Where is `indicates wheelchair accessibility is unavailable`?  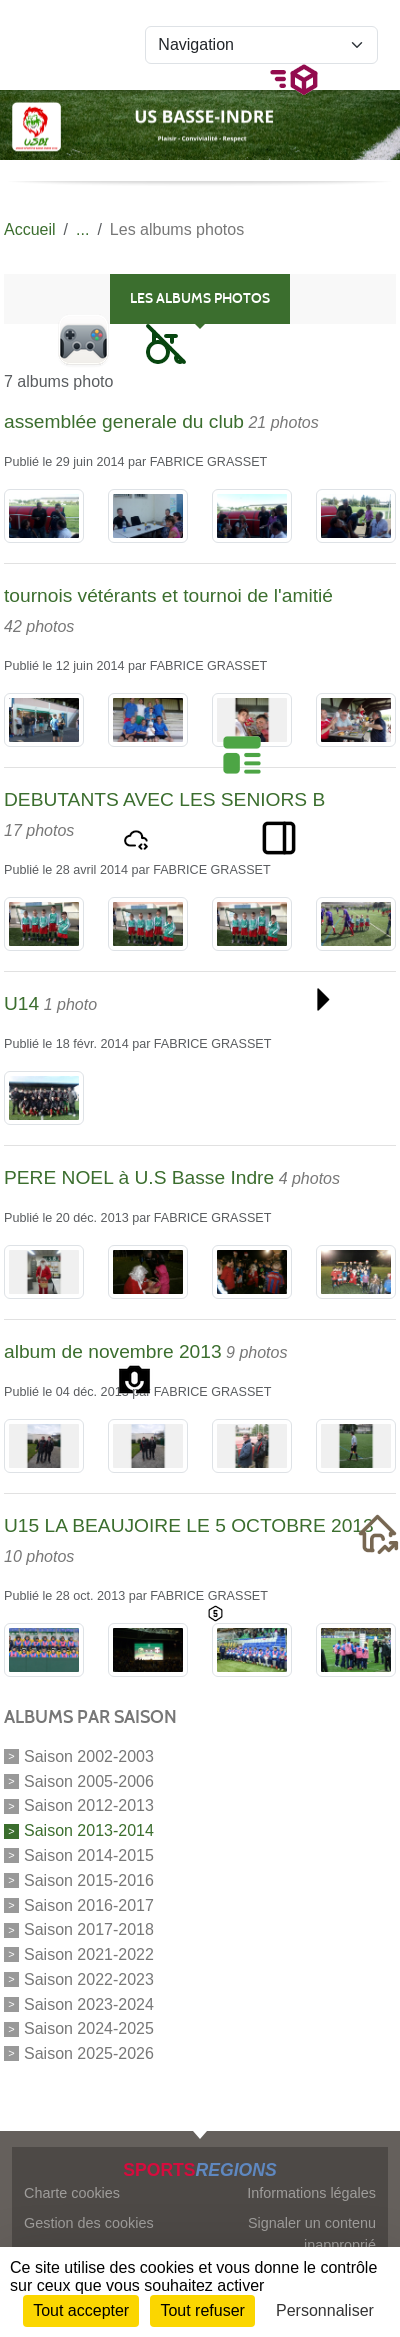 indicates wheelchair accessibility is unavailable is located at coordinates (166, 344).